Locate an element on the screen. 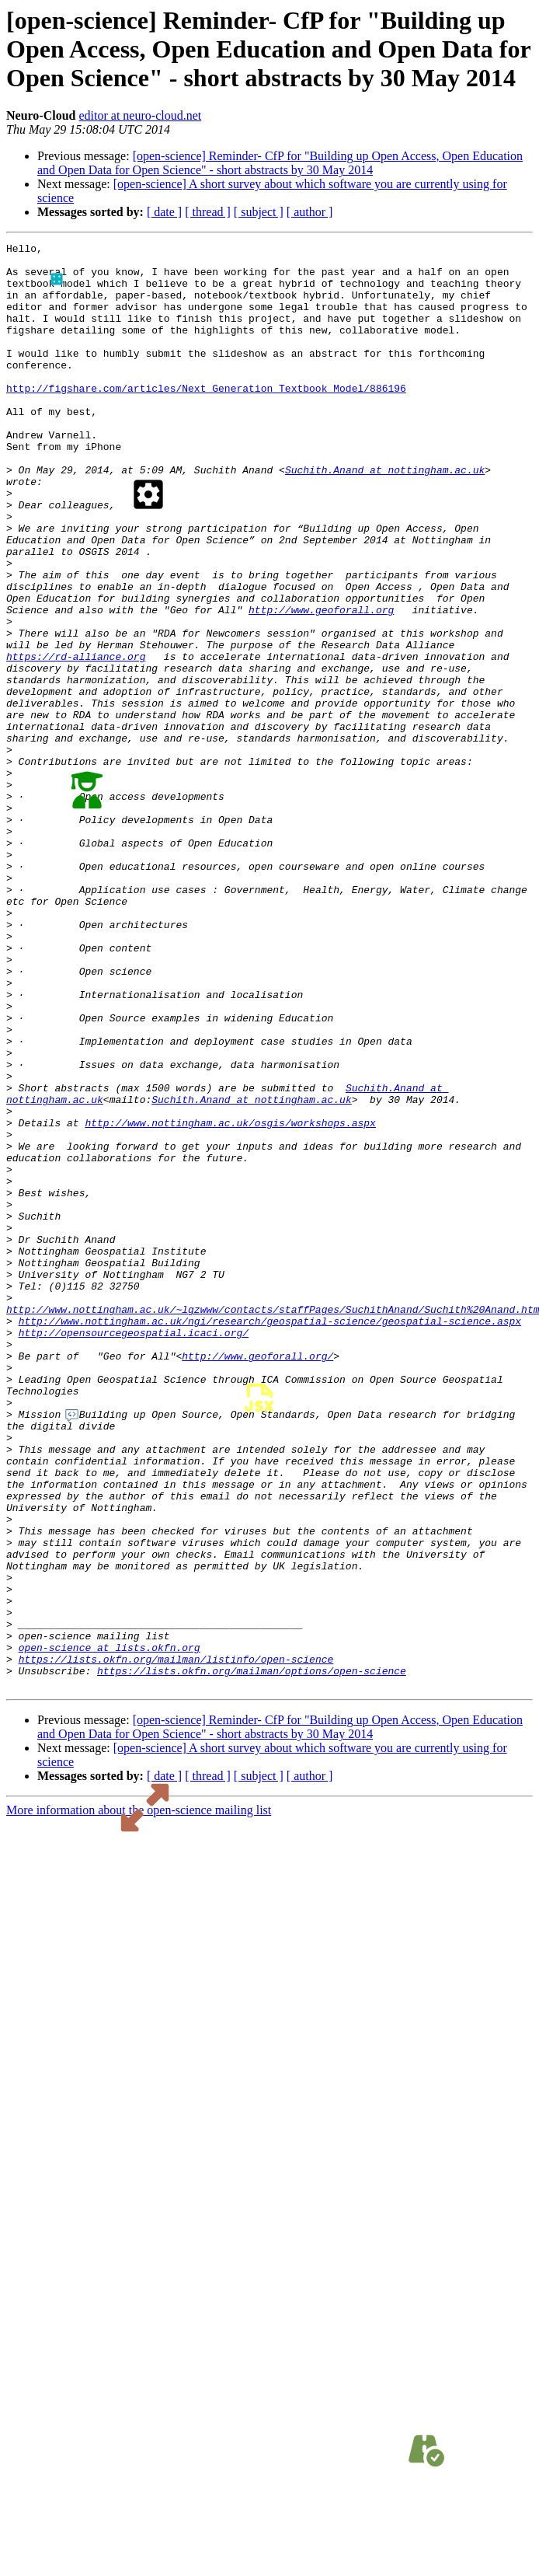 The width and height of the screenshot is (539, 2576). roll or randomize a selection is located at coordinates (57, 279).